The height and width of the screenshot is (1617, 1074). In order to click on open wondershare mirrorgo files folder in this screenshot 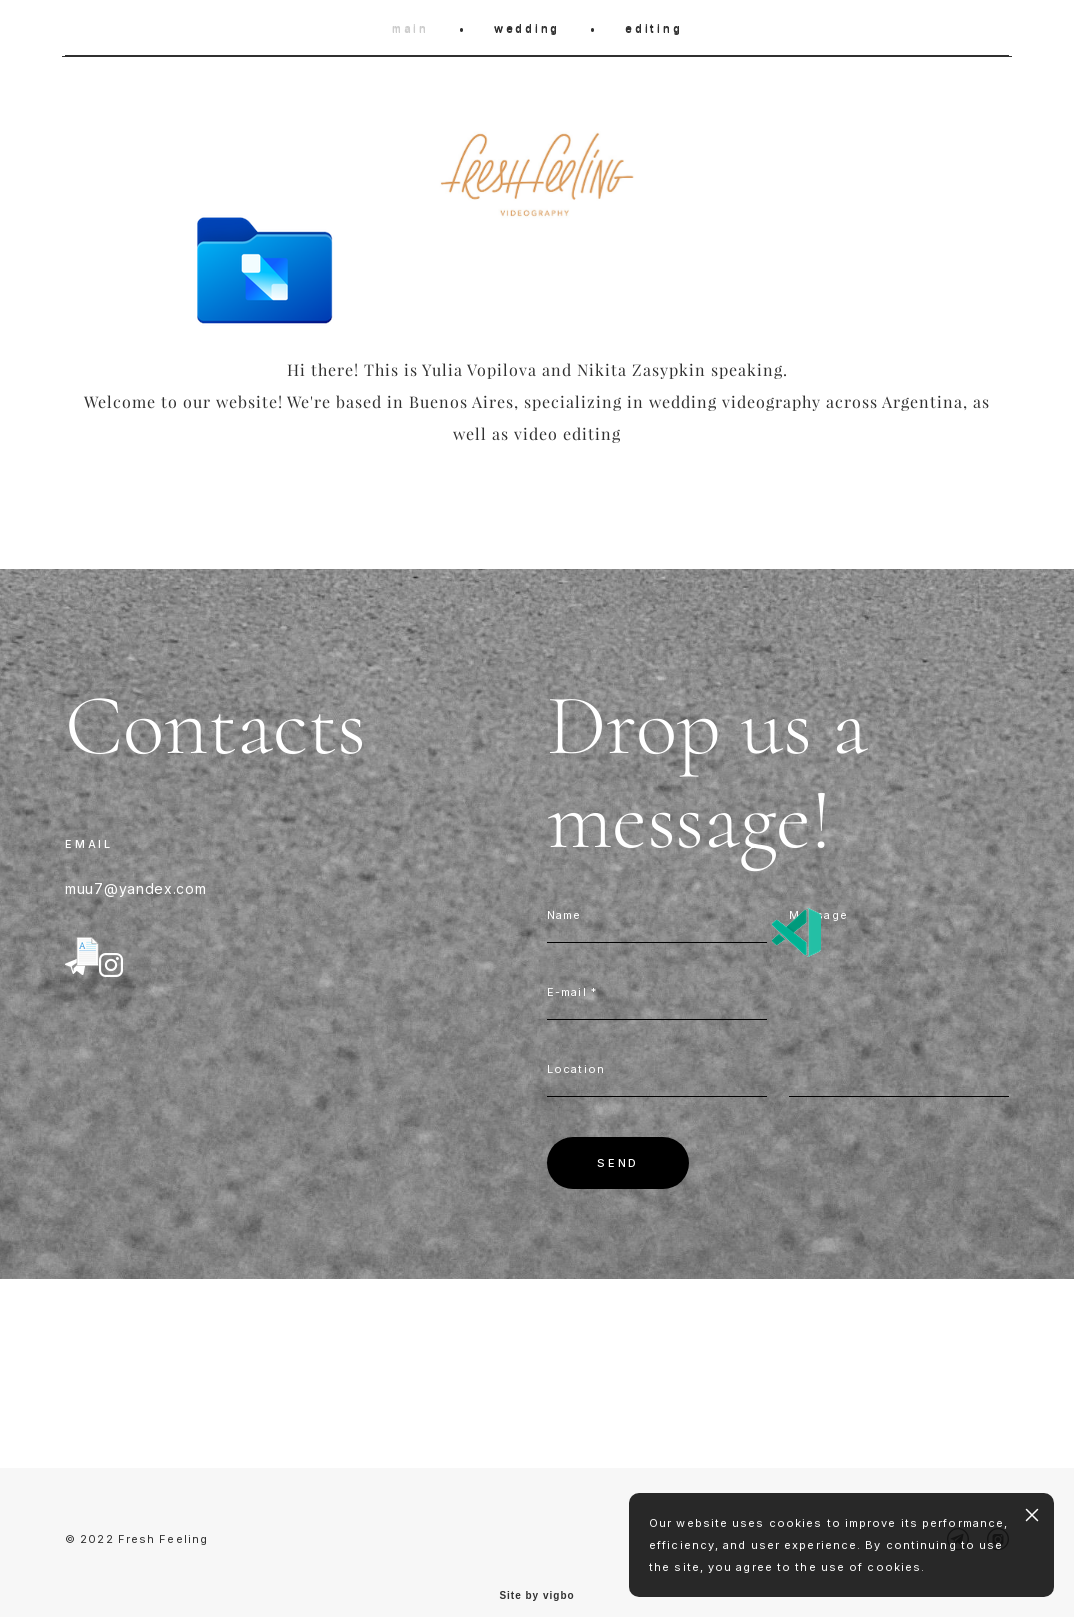, I will do `click(264, 274)`.